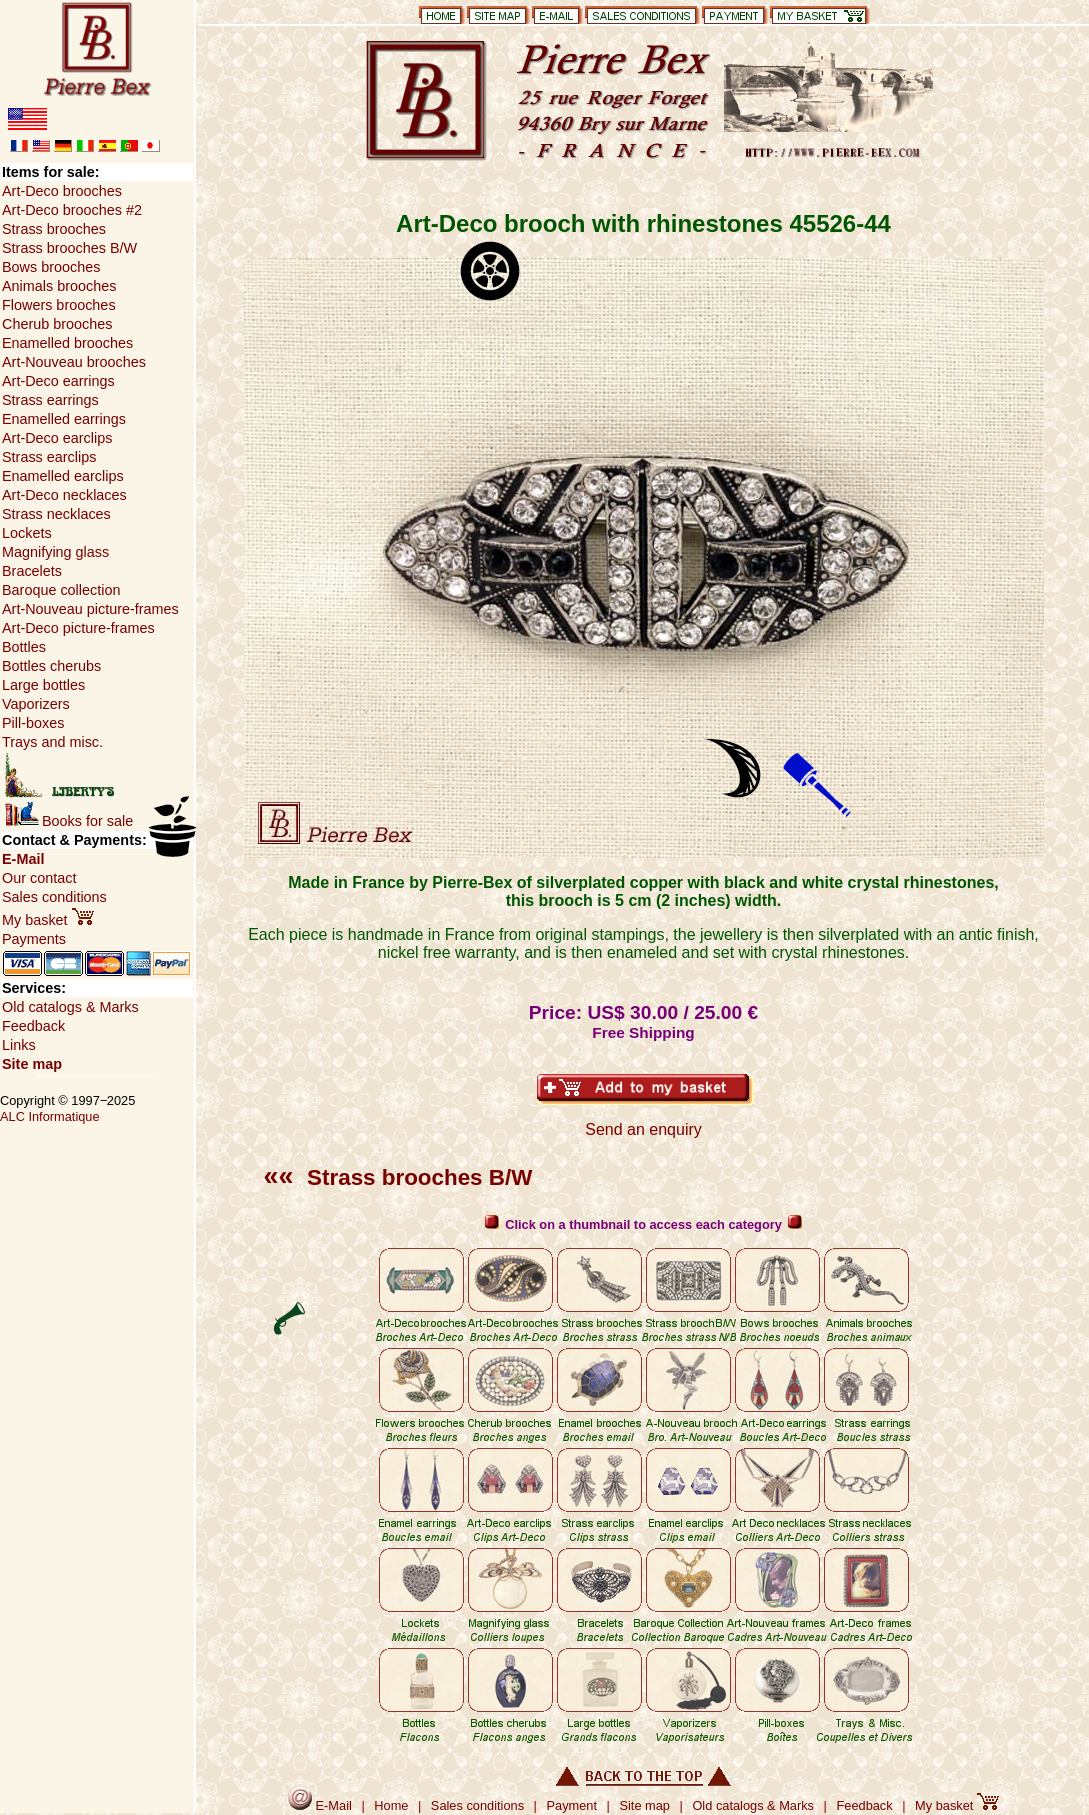 This screenshot has height=1815, width=1089. Describe the element at coordinates (289, 1318) in the screenshot. I see `select blunderbuss weapon in game inventory` at that location.